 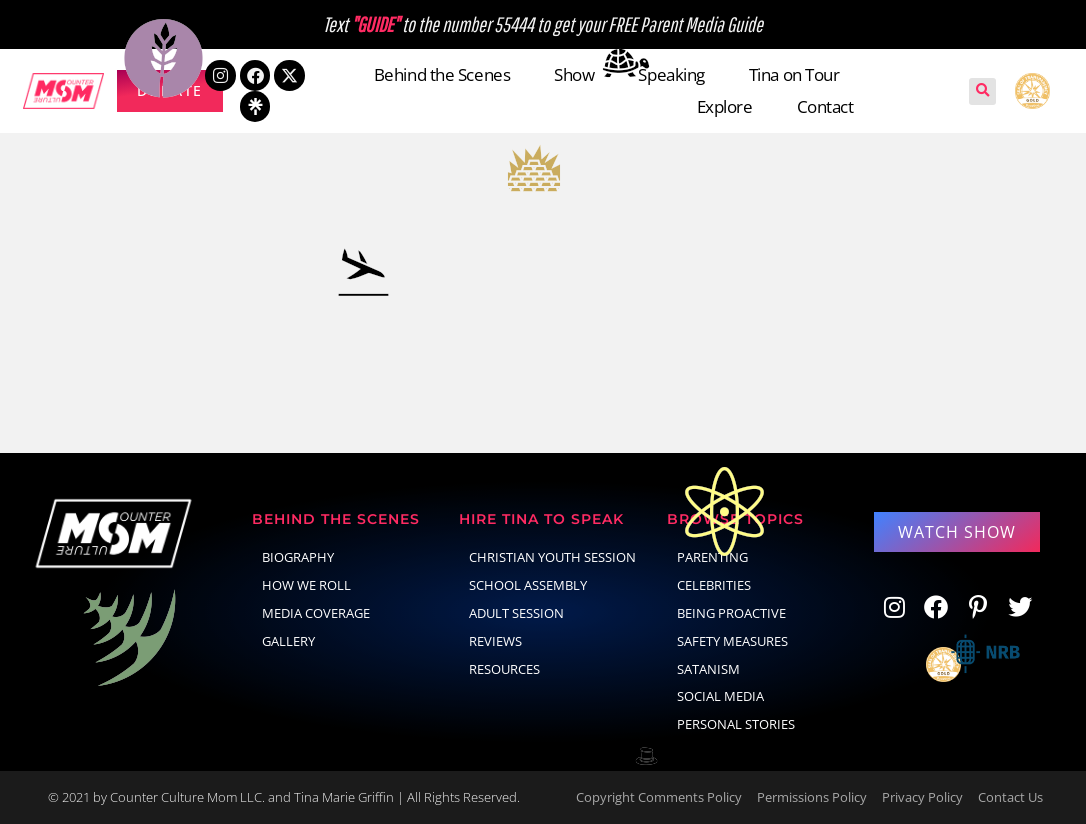 What do you see at coordinates (724, 511) in the screenshot?
I see `access science or physics-related content` at bounding box center [724, 511].